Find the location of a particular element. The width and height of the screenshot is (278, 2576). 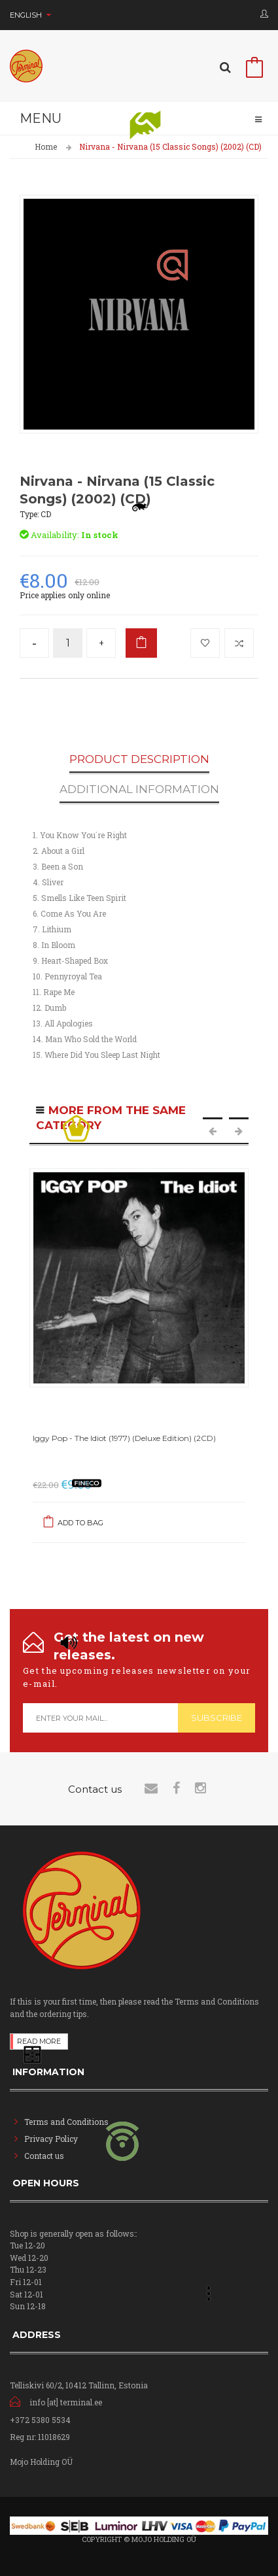

open the Fineco banking app is located at coordinates (86, 1483).